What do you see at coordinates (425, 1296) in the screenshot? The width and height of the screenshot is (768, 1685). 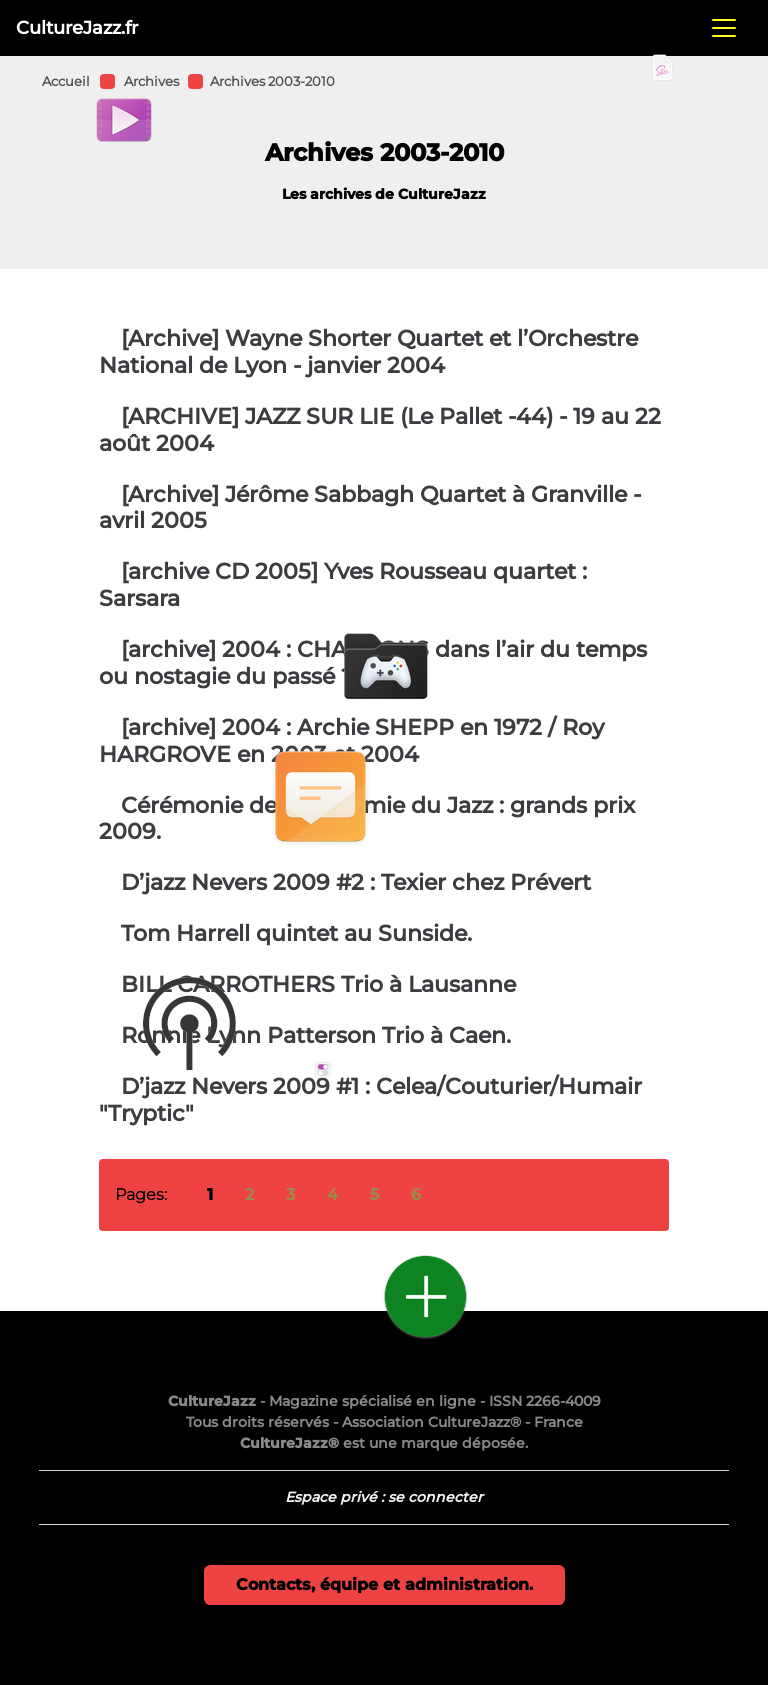 I see `add a new item to a list` at bounding box center [425, 1296].